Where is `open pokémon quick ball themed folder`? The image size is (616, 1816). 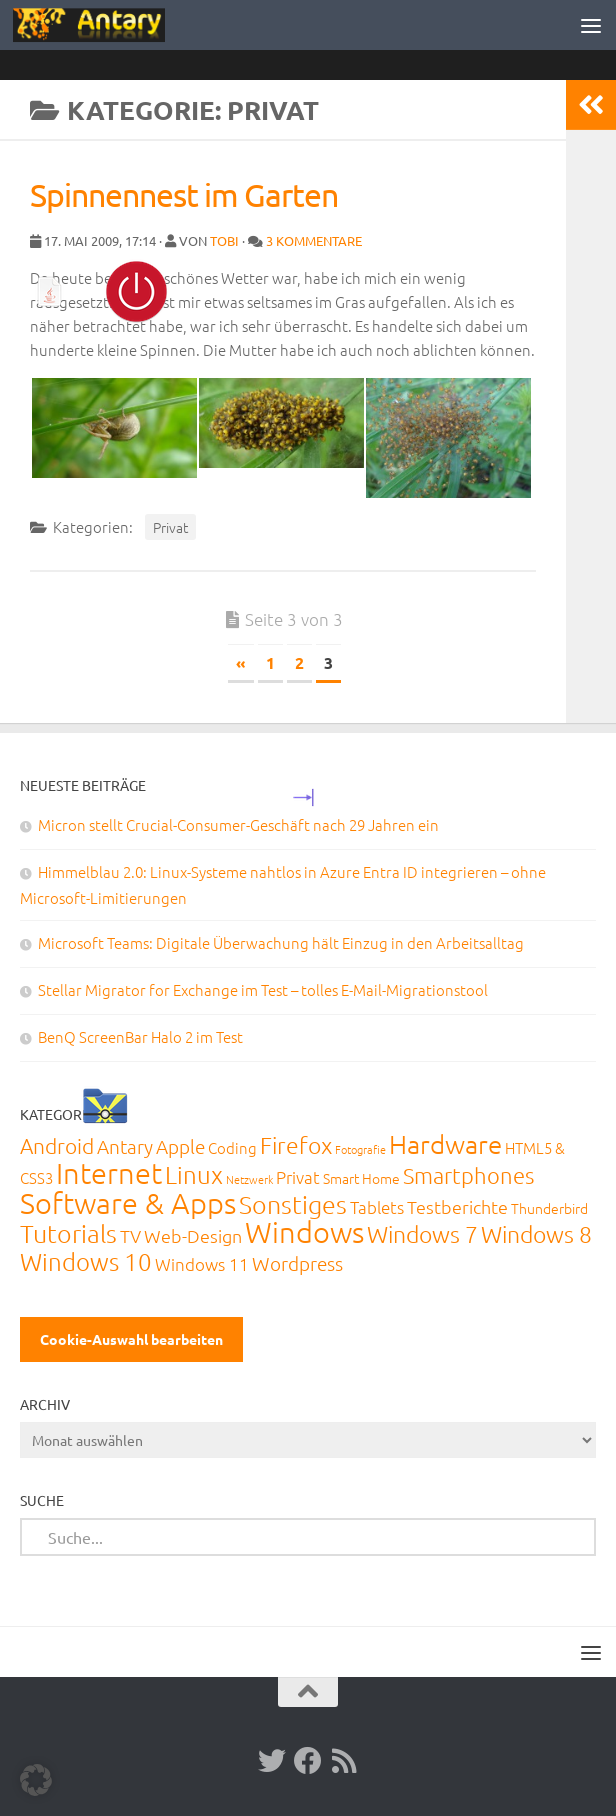
open pokémon quick ball themed folder is located at coordinates (105, 1107).